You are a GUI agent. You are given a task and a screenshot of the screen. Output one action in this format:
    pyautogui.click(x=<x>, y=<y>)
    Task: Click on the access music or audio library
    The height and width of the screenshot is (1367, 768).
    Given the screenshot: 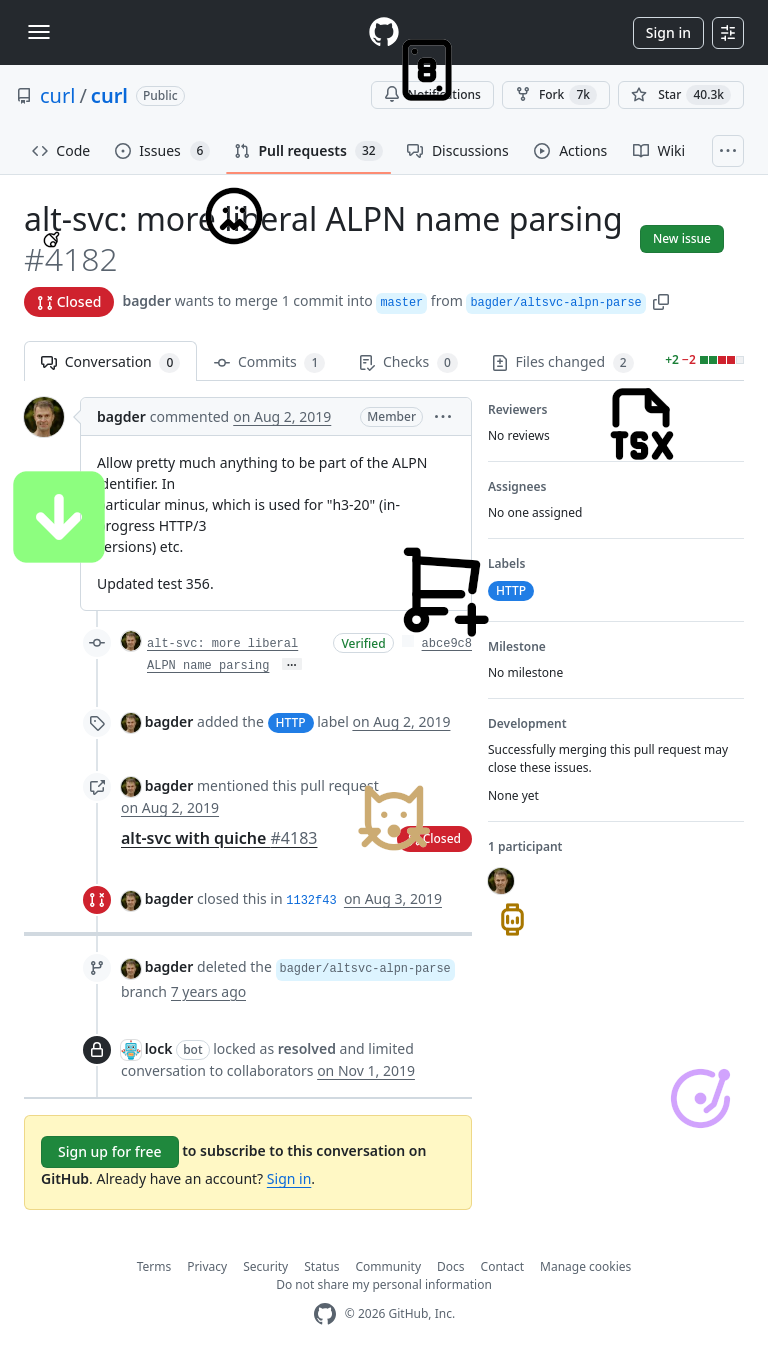 What is the action you would take?
    pyautogui.click(x=700, y=1098)
    